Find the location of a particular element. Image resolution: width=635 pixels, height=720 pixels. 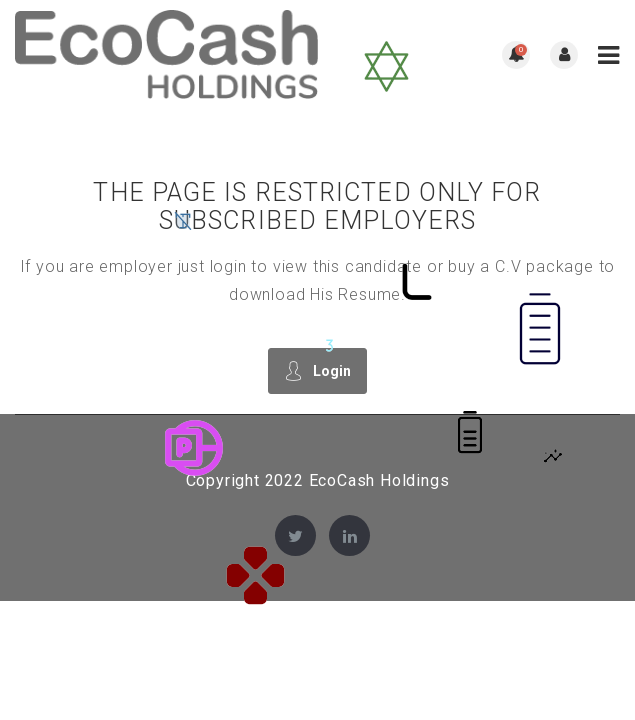

view analytics and performance insights is located at coordinates (553, 456).